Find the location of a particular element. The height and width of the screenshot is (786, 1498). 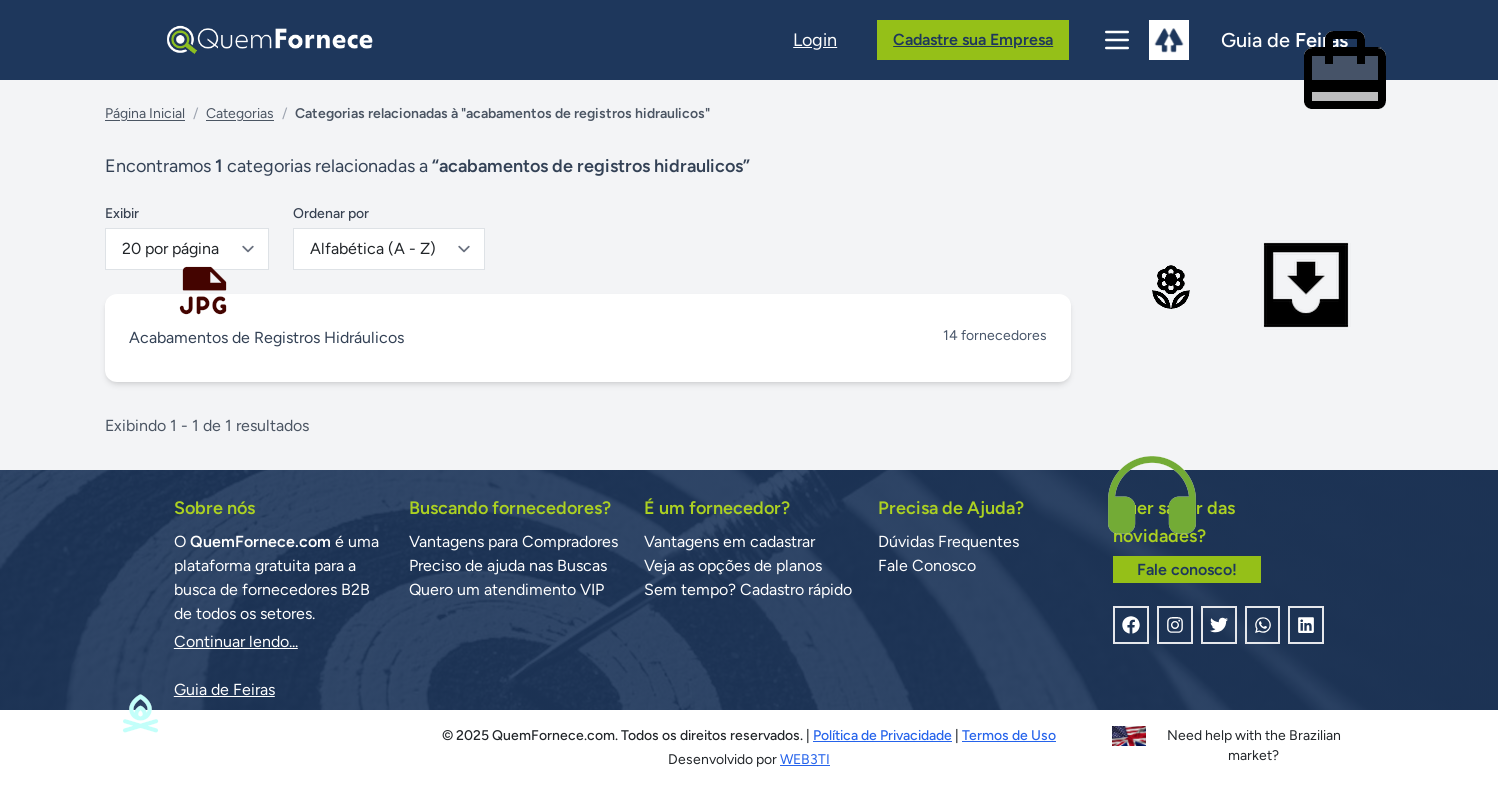

access camping or outdoor activity features is located at coordinates (140, 713).